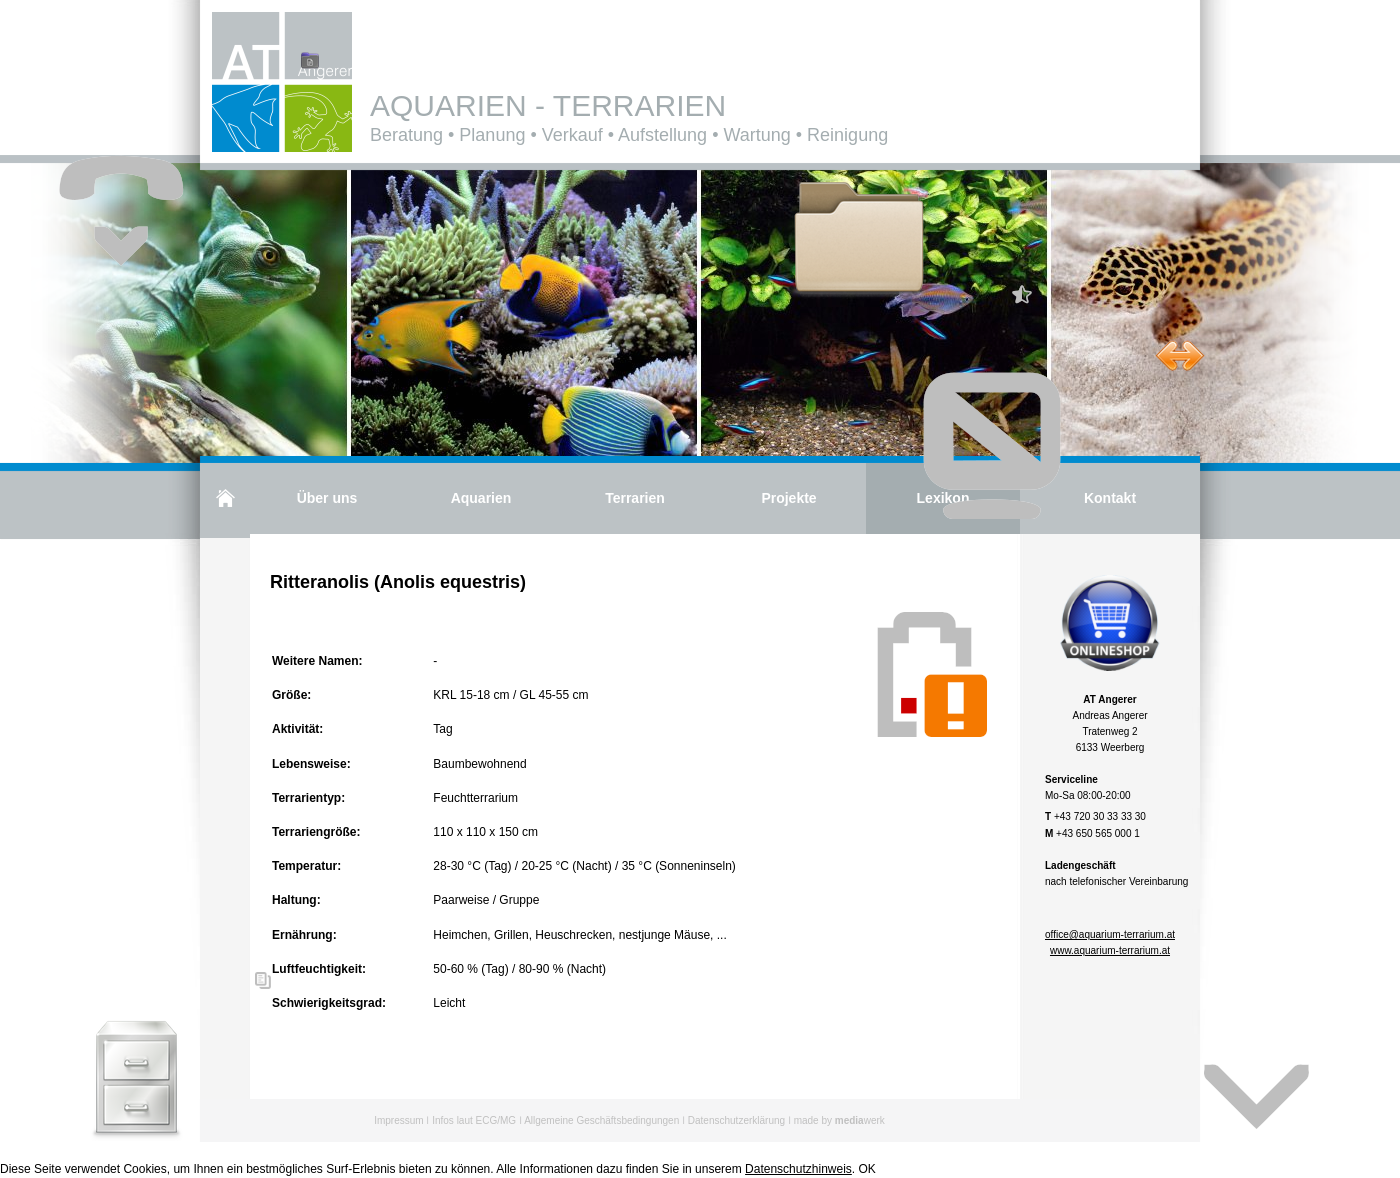  What do you see at coordinates (121, 200) in the screenshot?
I see `end or hang up a call` at bounding box center [121, 200].